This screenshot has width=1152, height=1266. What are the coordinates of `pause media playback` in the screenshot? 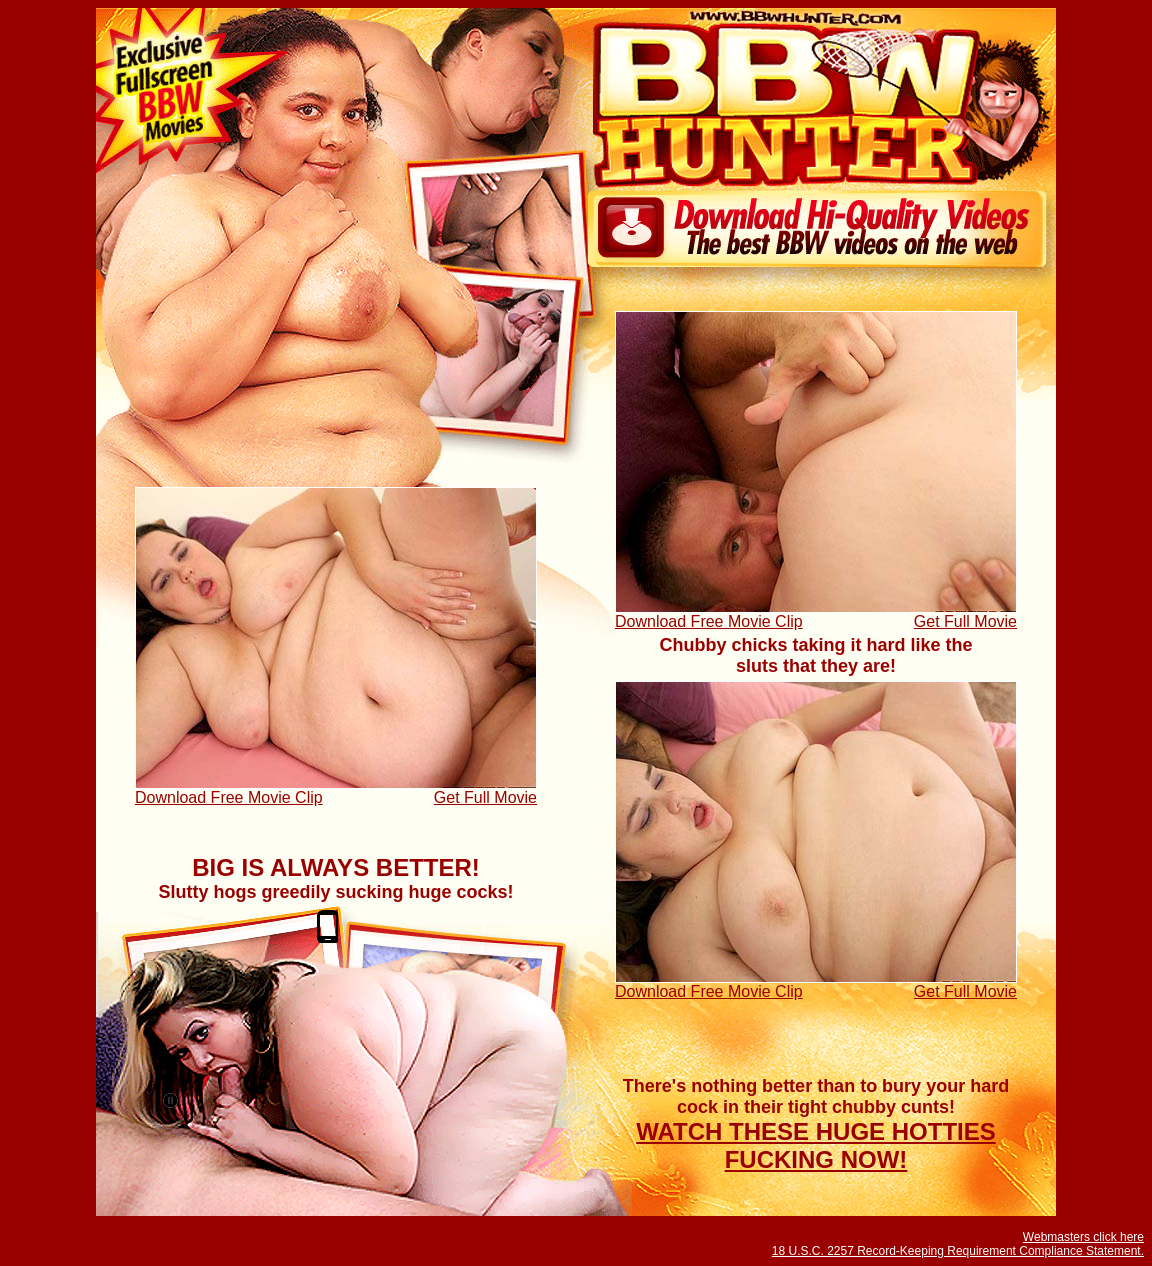 It's located at (170, 1100).